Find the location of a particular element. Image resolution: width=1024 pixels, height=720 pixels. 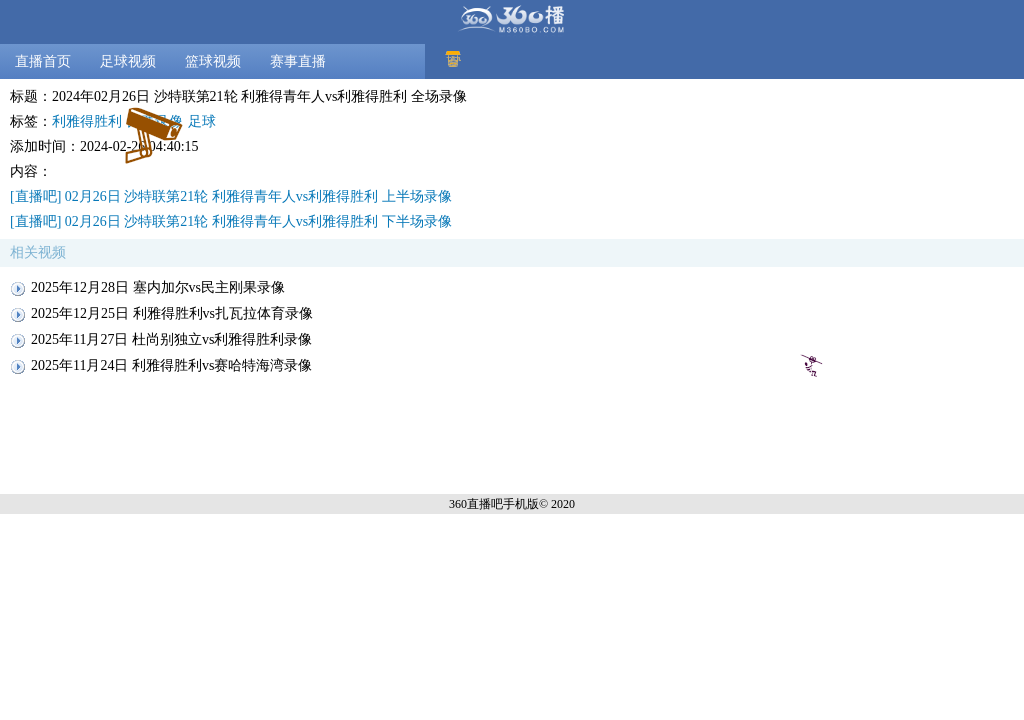

access security camera footage is located at coordinates (153, 135).